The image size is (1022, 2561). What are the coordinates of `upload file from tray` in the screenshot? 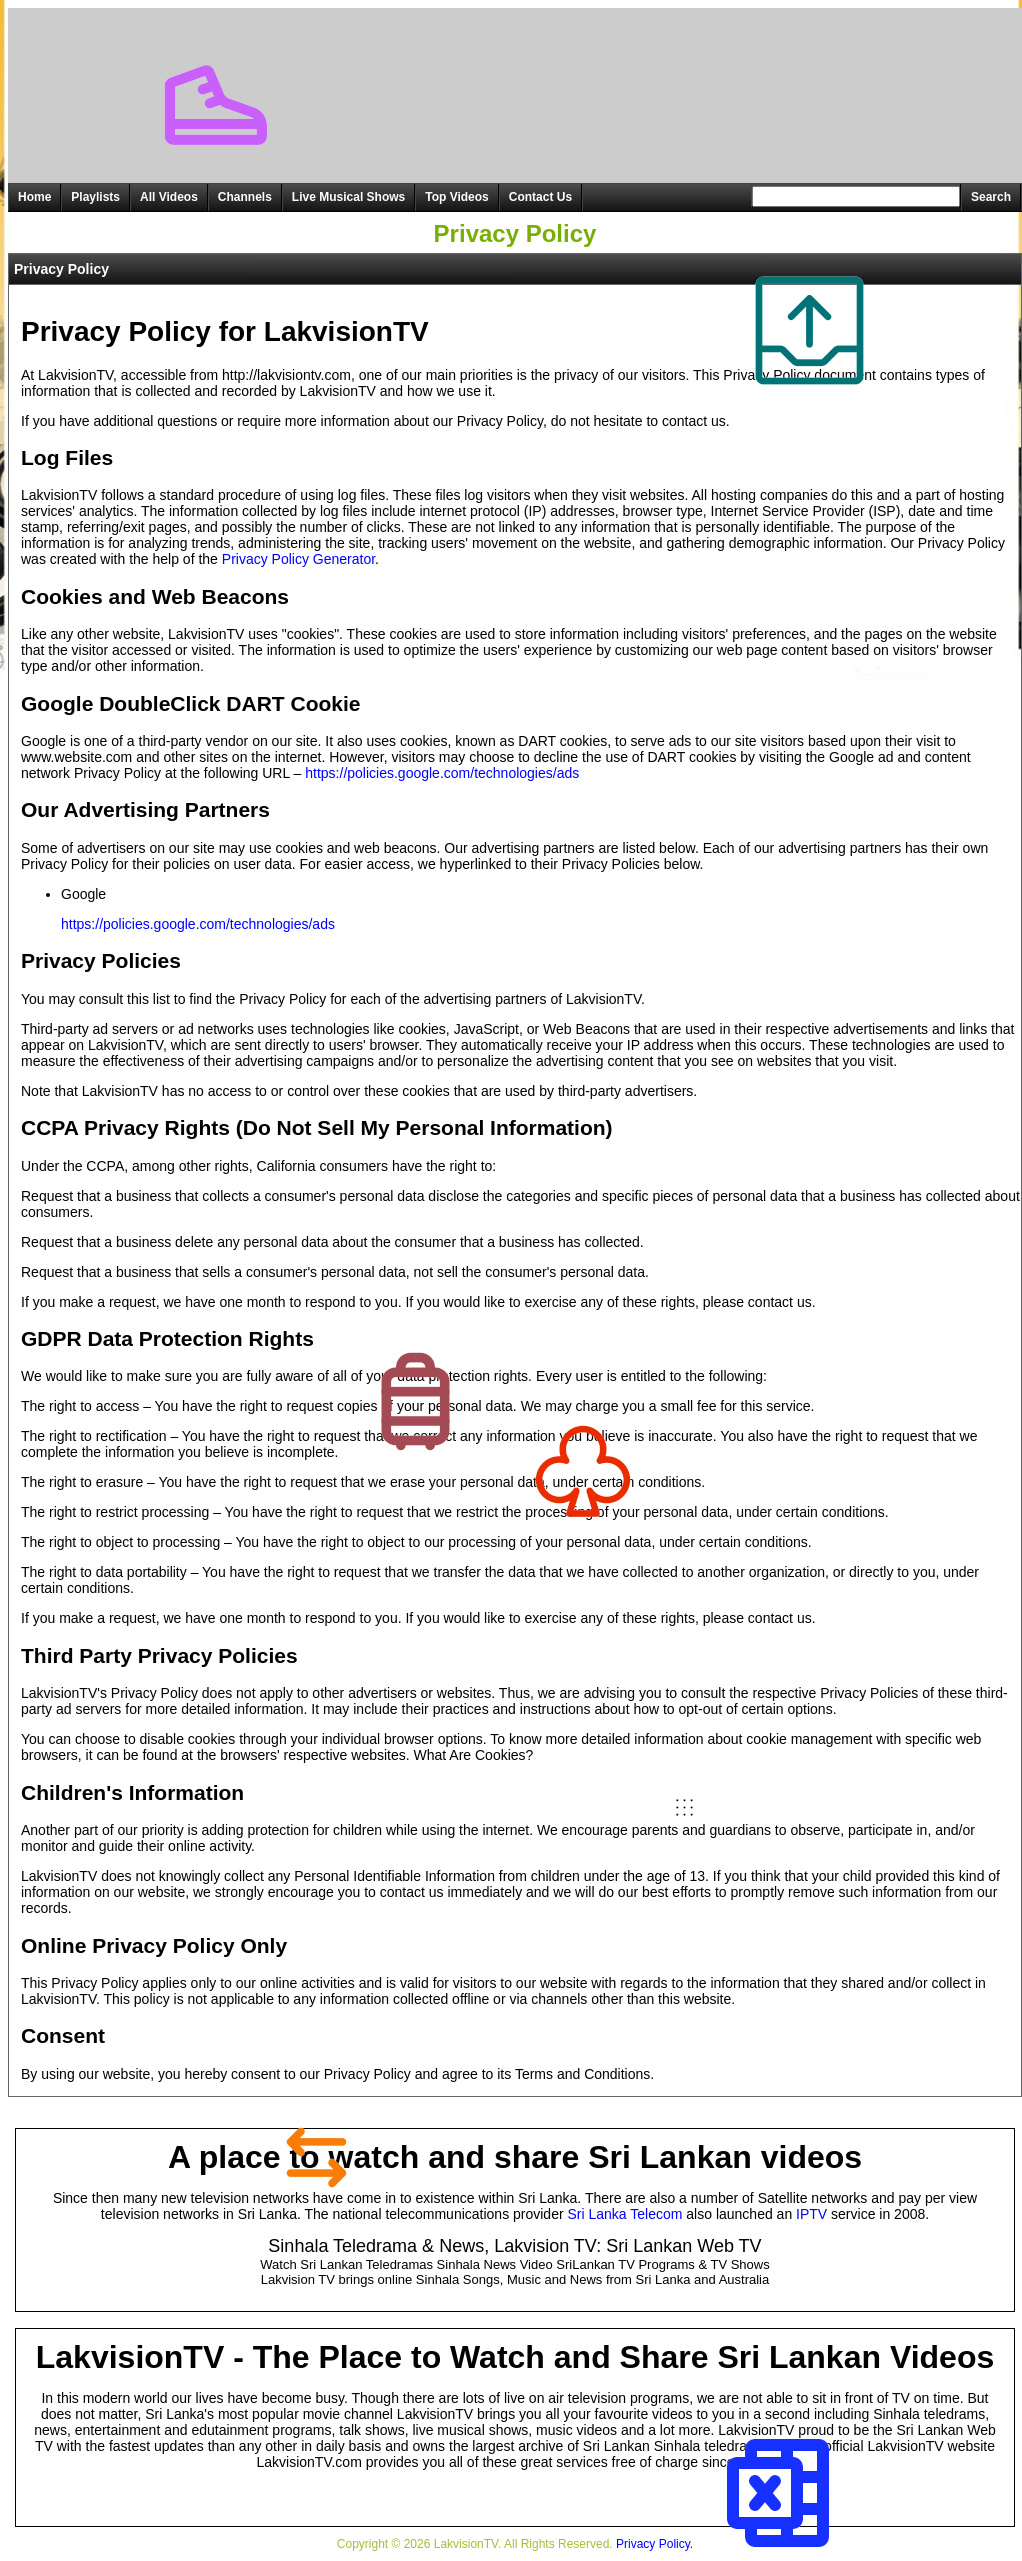 It's located at (809, 330).